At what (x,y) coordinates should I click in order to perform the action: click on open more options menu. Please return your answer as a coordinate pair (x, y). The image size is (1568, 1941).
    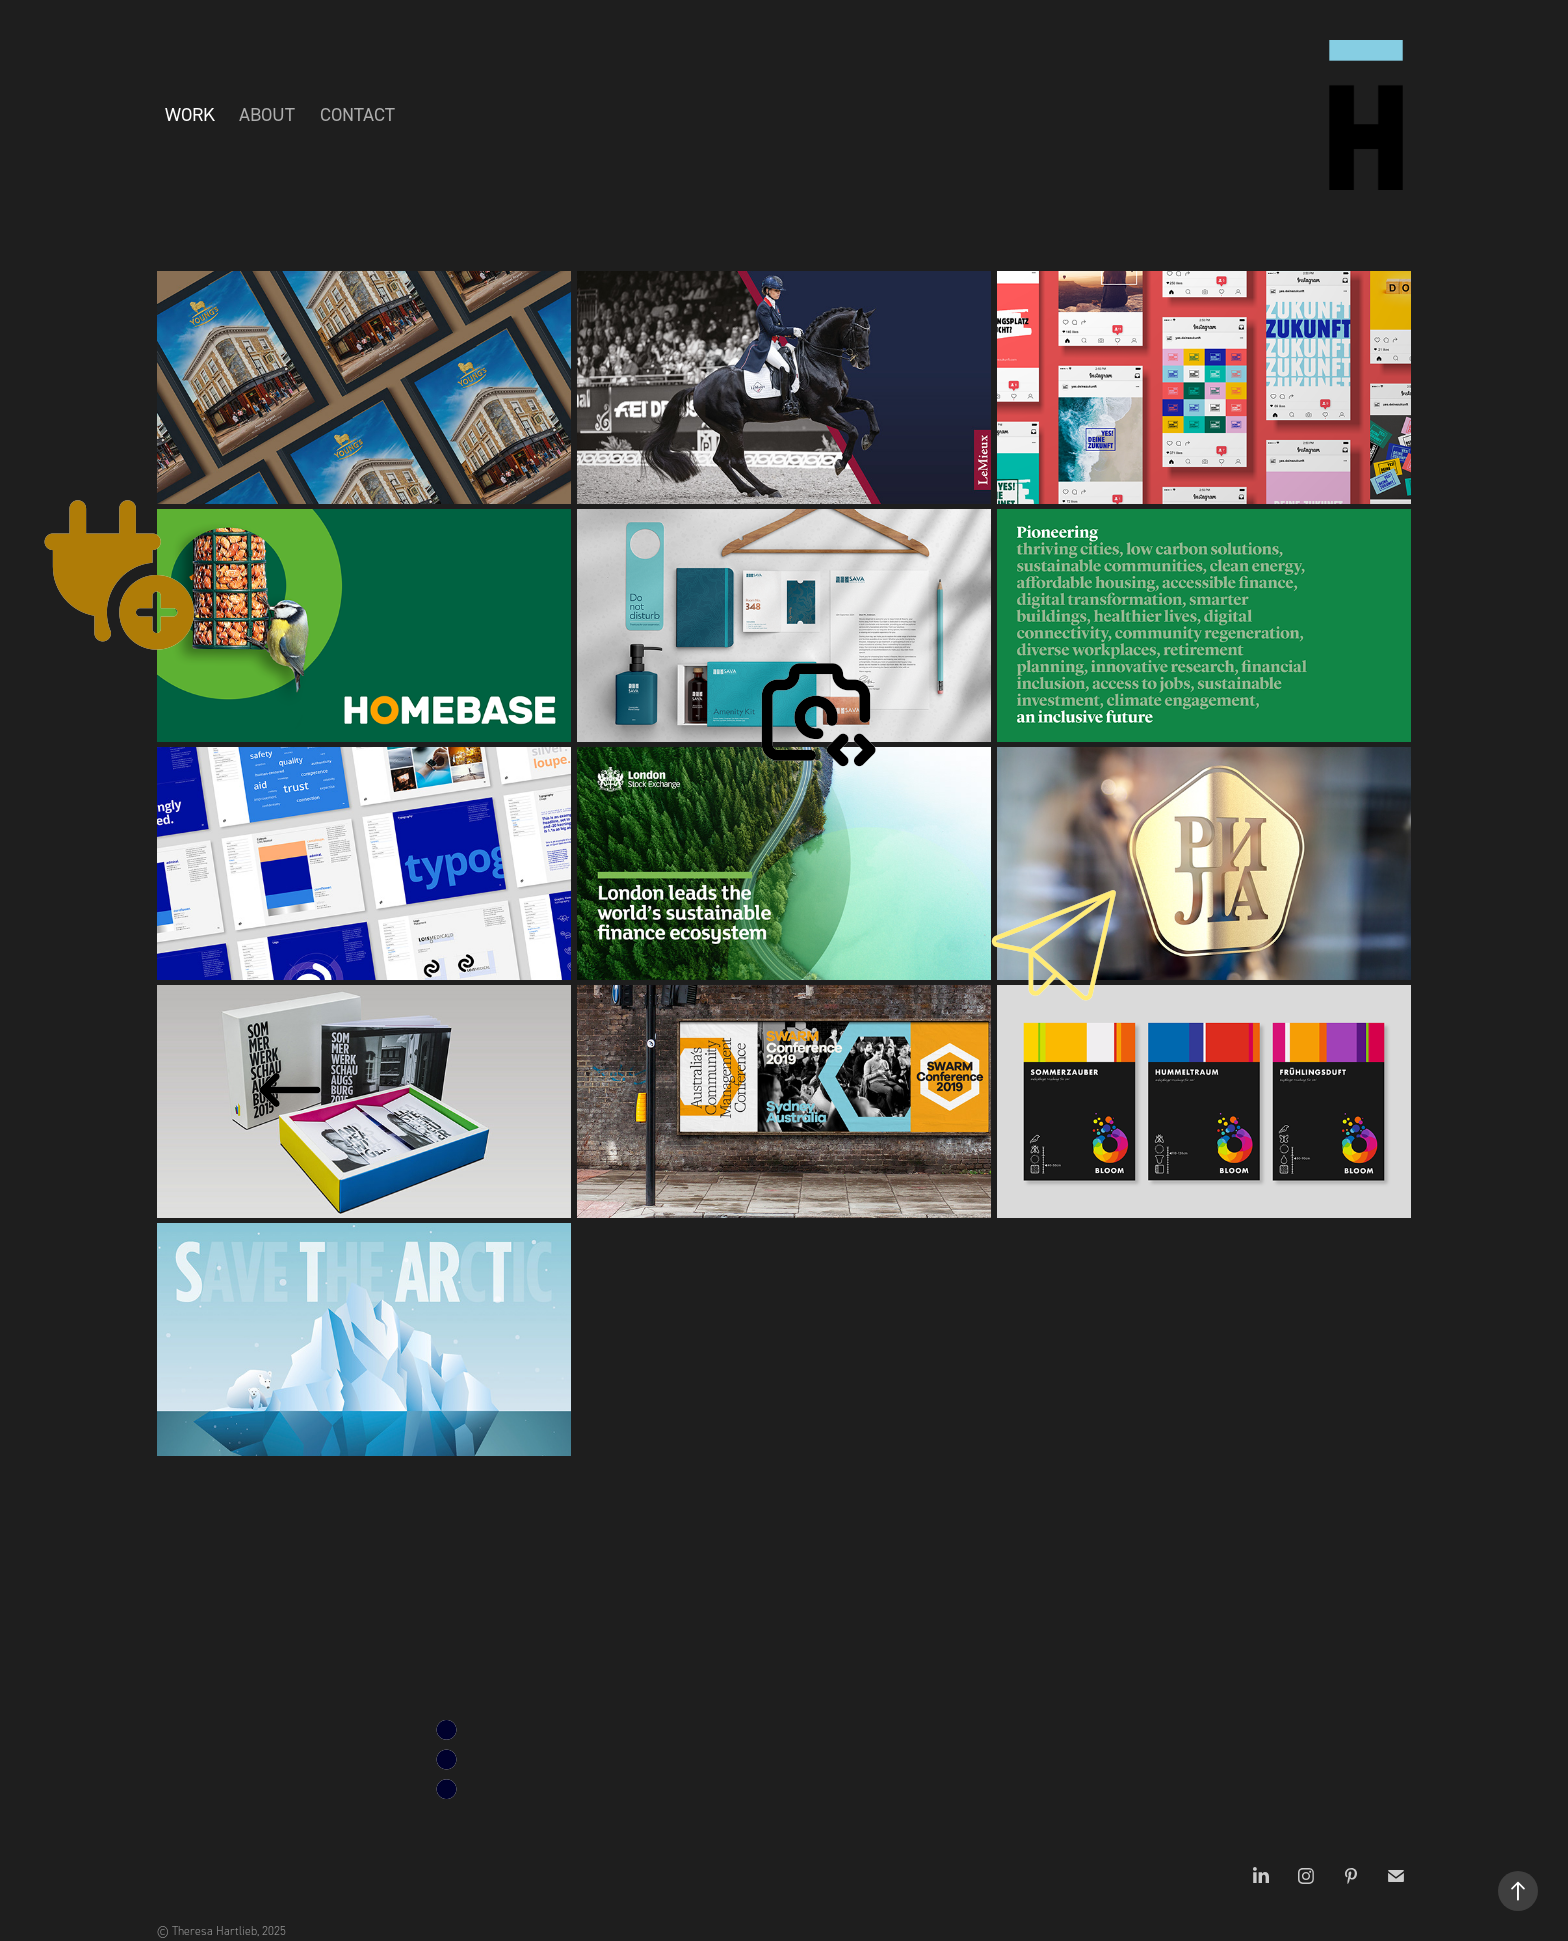
    Looking at the image, I should click on (446, 1759).